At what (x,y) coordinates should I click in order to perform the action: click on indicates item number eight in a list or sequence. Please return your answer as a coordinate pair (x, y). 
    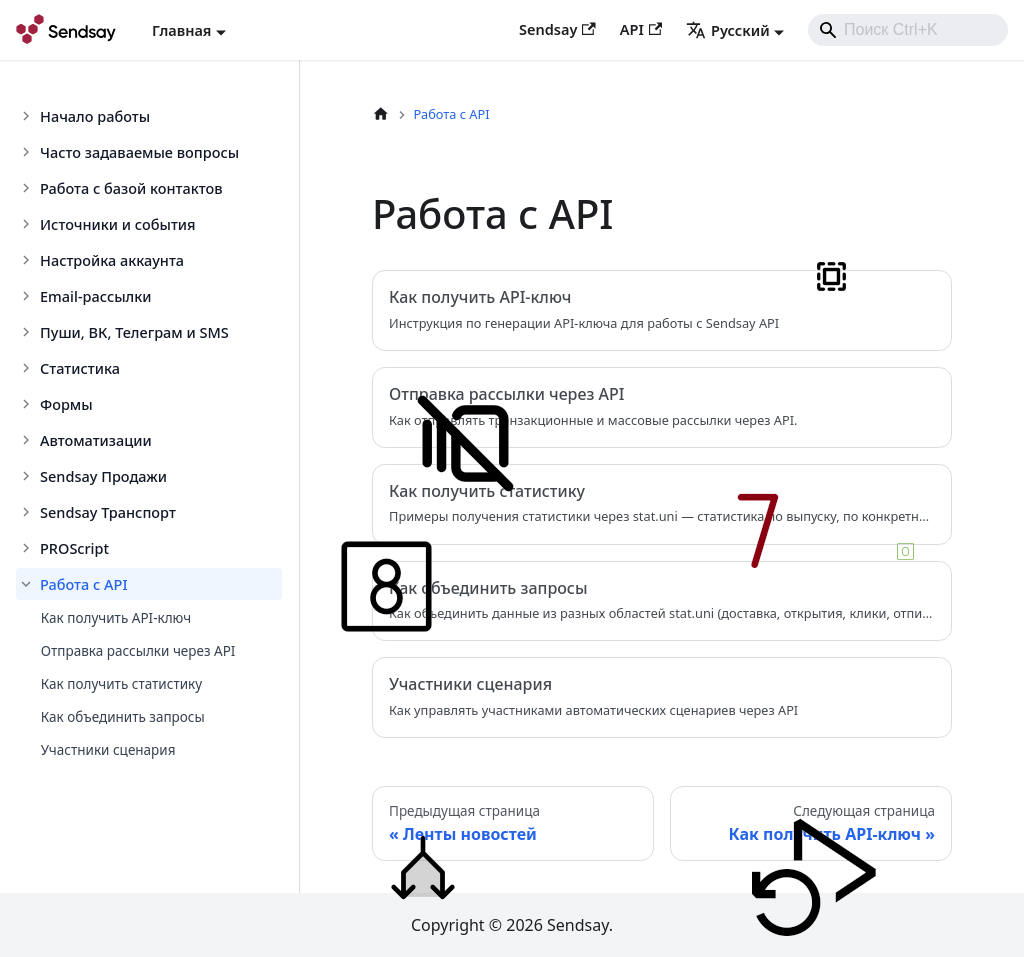
    Looking at the image, I should click on (386, 586).